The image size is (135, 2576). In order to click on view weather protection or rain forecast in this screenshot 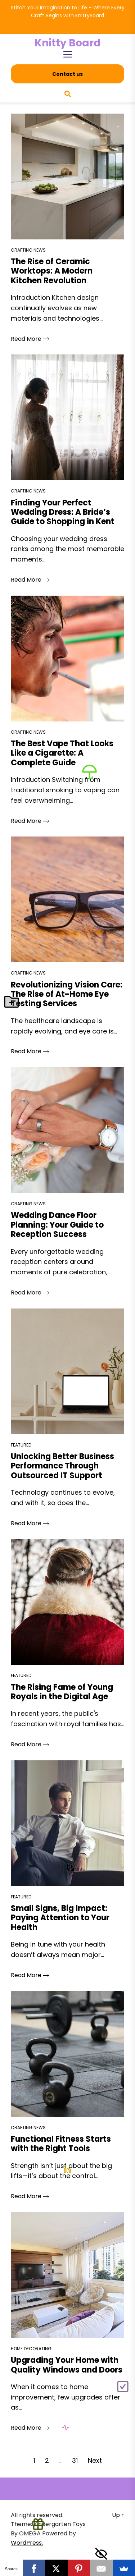, I will do `click(89, 772)`.